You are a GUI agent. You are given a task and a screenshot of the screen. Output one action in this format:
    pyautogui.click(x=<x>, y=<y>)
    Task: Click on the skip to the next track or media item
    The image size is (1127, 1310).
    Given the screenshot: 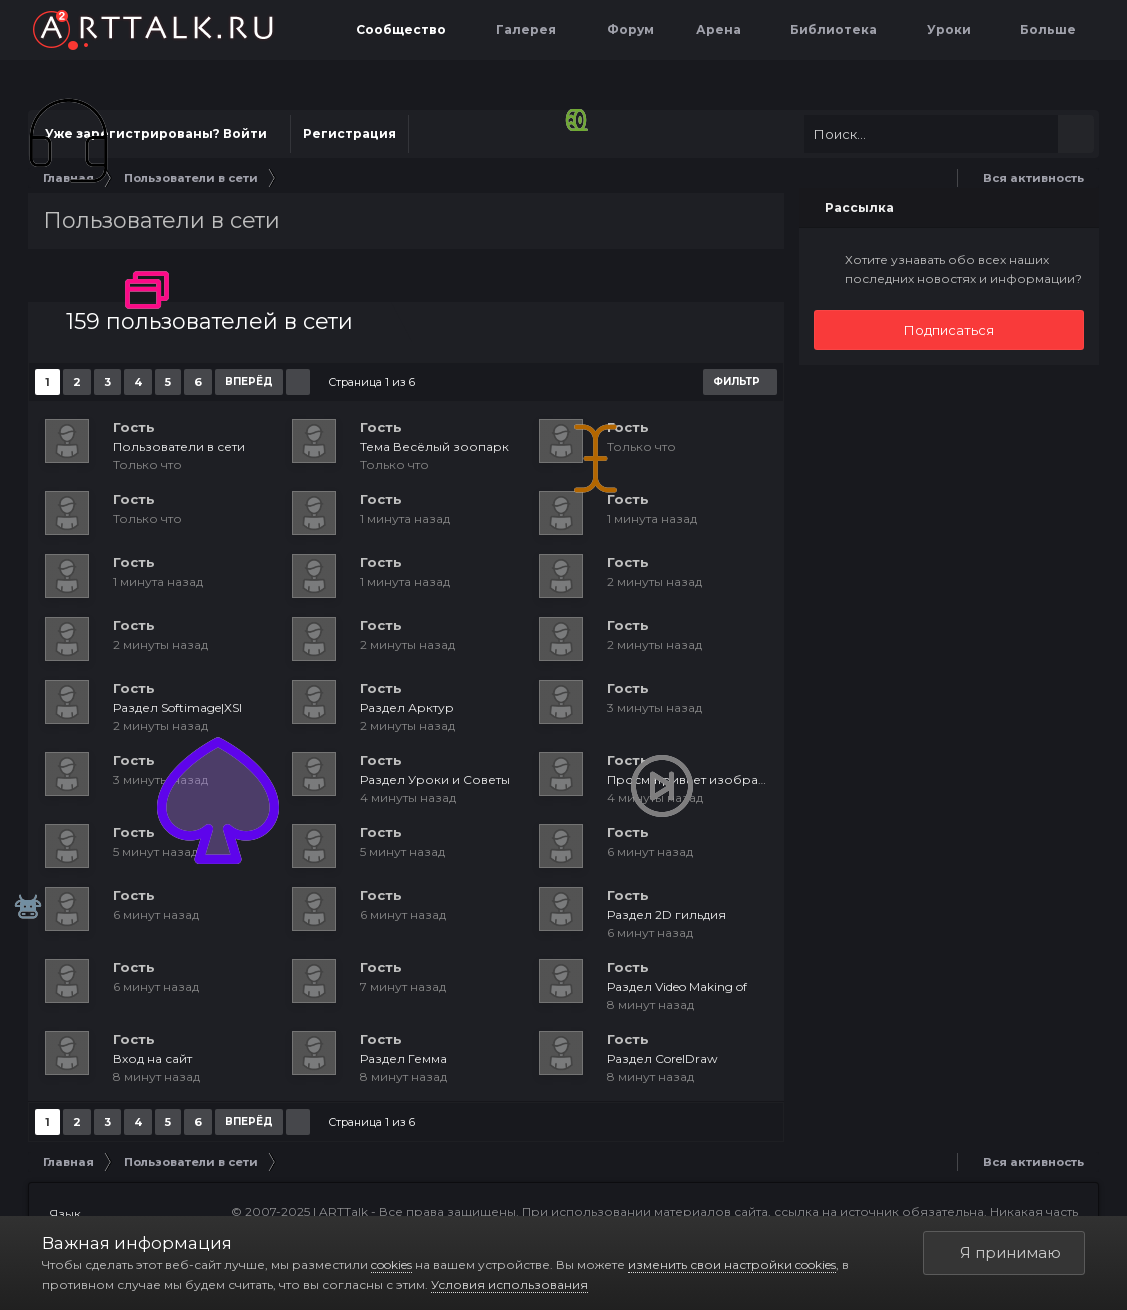 What is the action you would take?
    pyautogui.click(x=662, y=786)
    